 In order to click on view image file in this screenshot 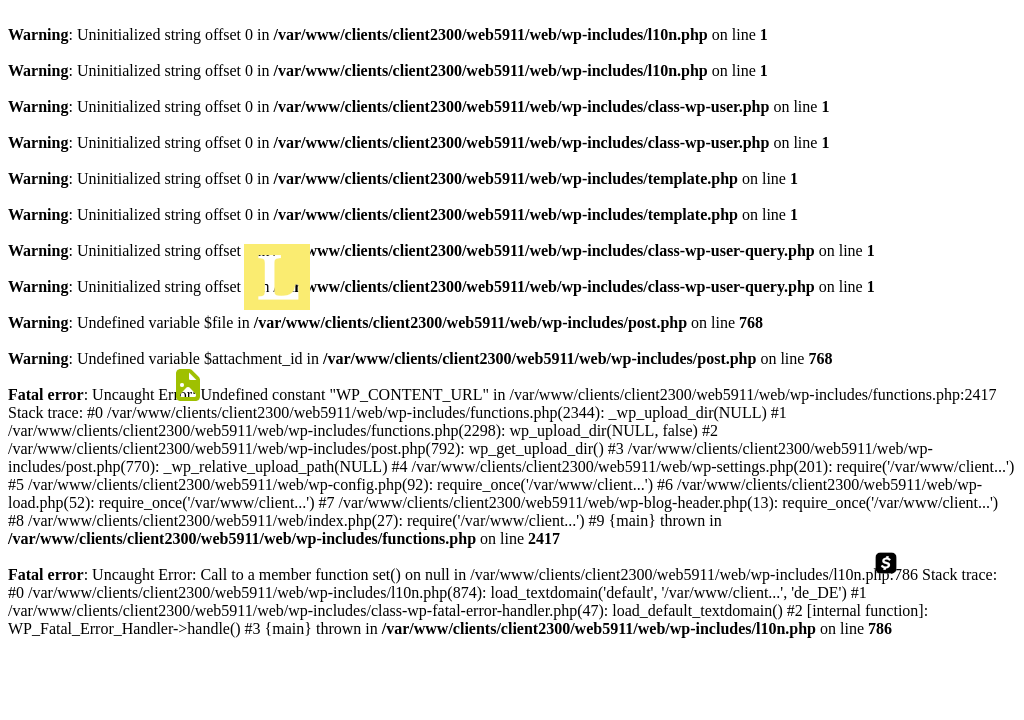, I will do `click(188, 385)`.